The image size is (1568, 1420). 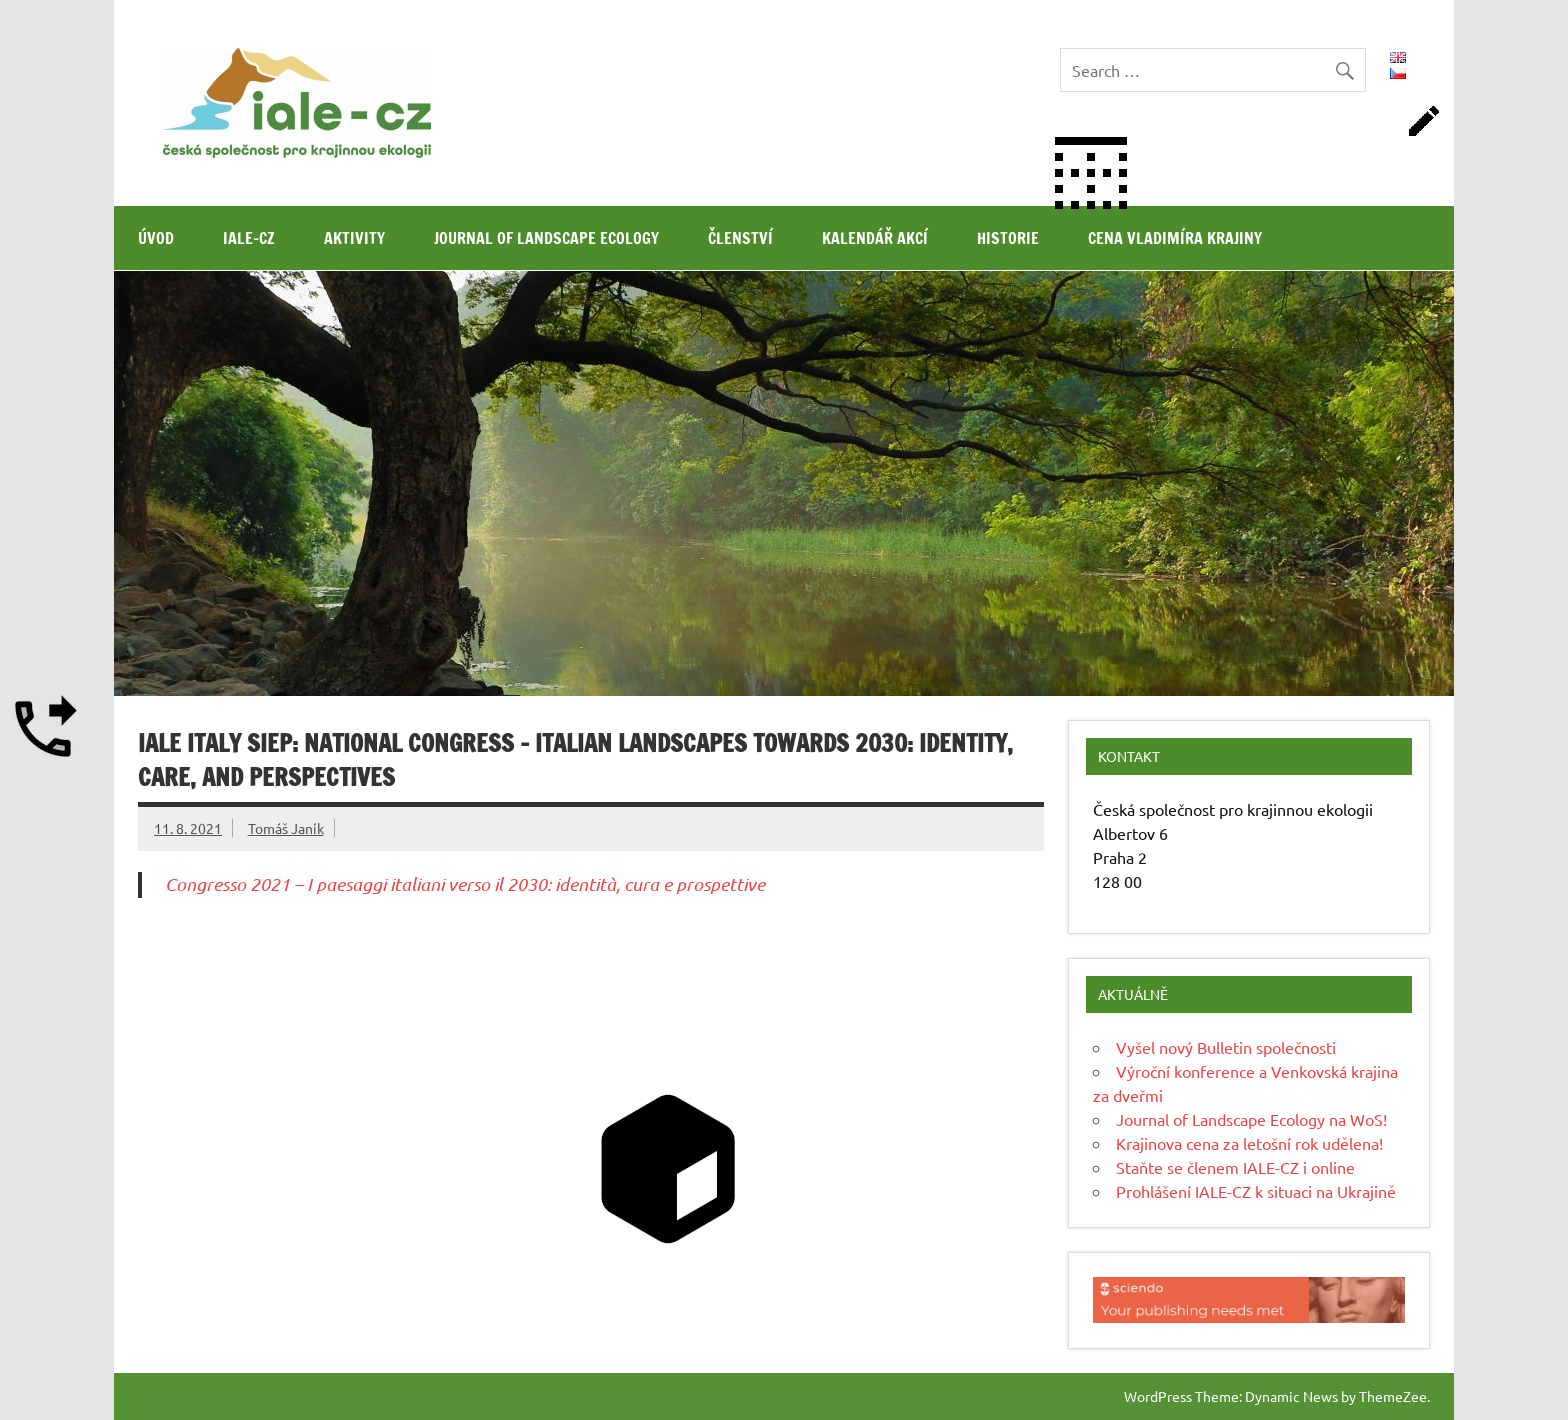 I want to click on call forwarding is enabled, so click(x=43, y=729).